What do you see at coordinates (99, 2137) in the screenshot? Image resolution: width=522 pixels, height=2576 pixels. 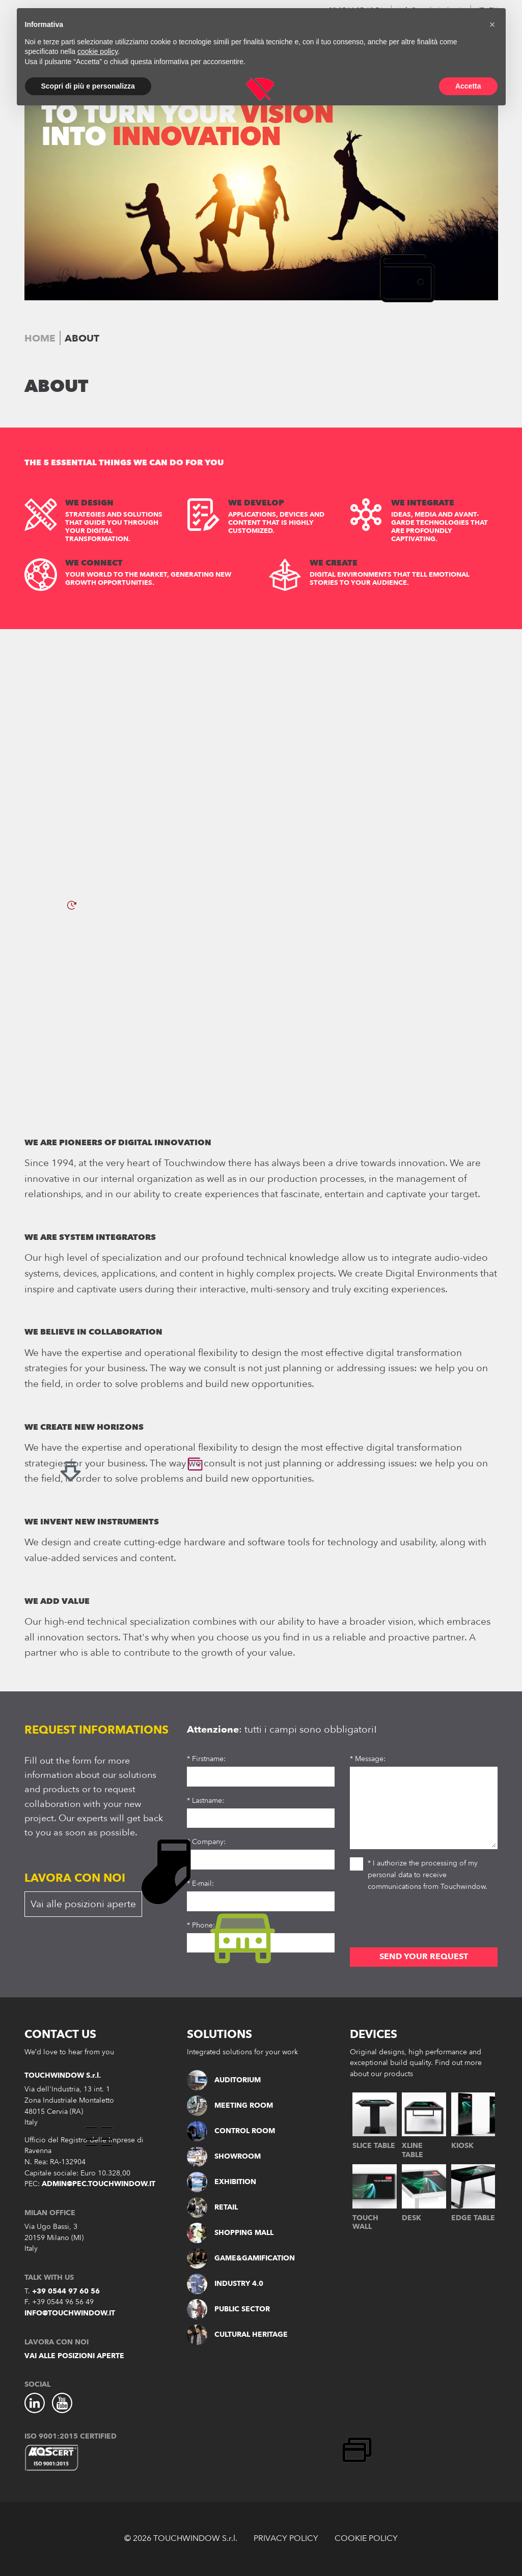 I see `switch to multi-column text layout` at bounding box center [99, 2137].